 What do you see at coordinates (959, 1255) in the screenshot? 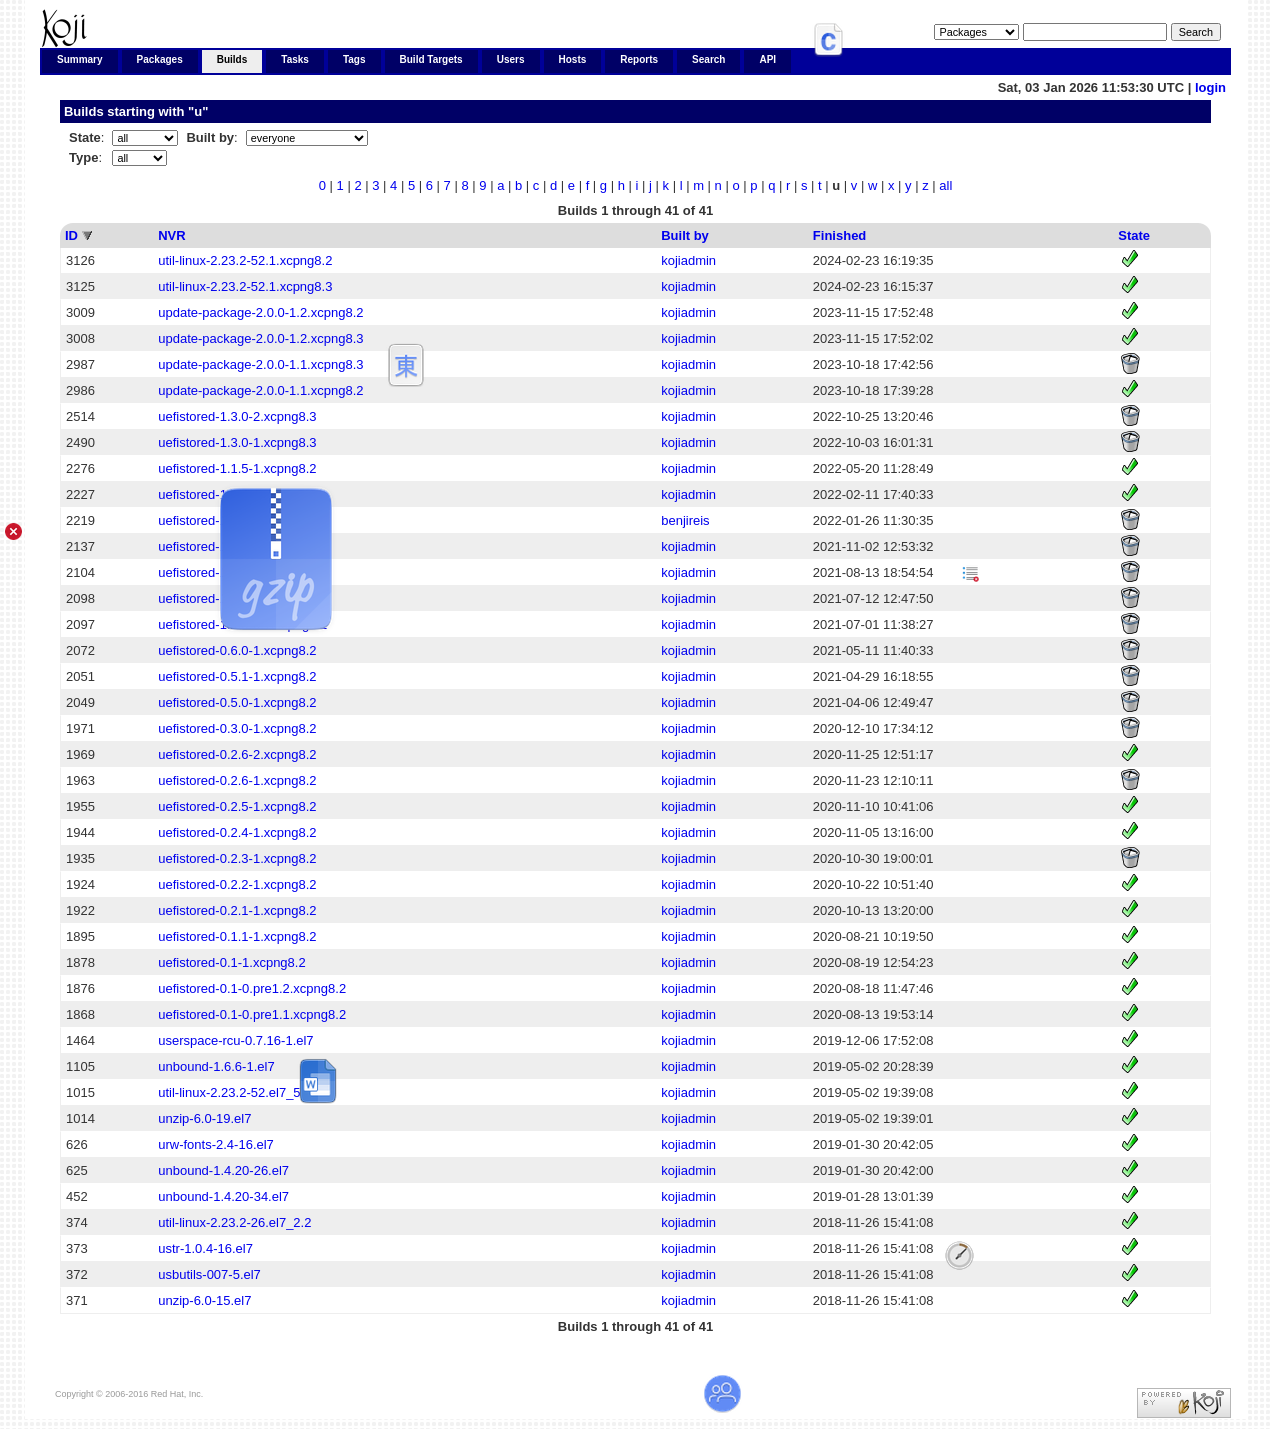
I see `open sysprof system profiler` at bounding box center [959, 1255].